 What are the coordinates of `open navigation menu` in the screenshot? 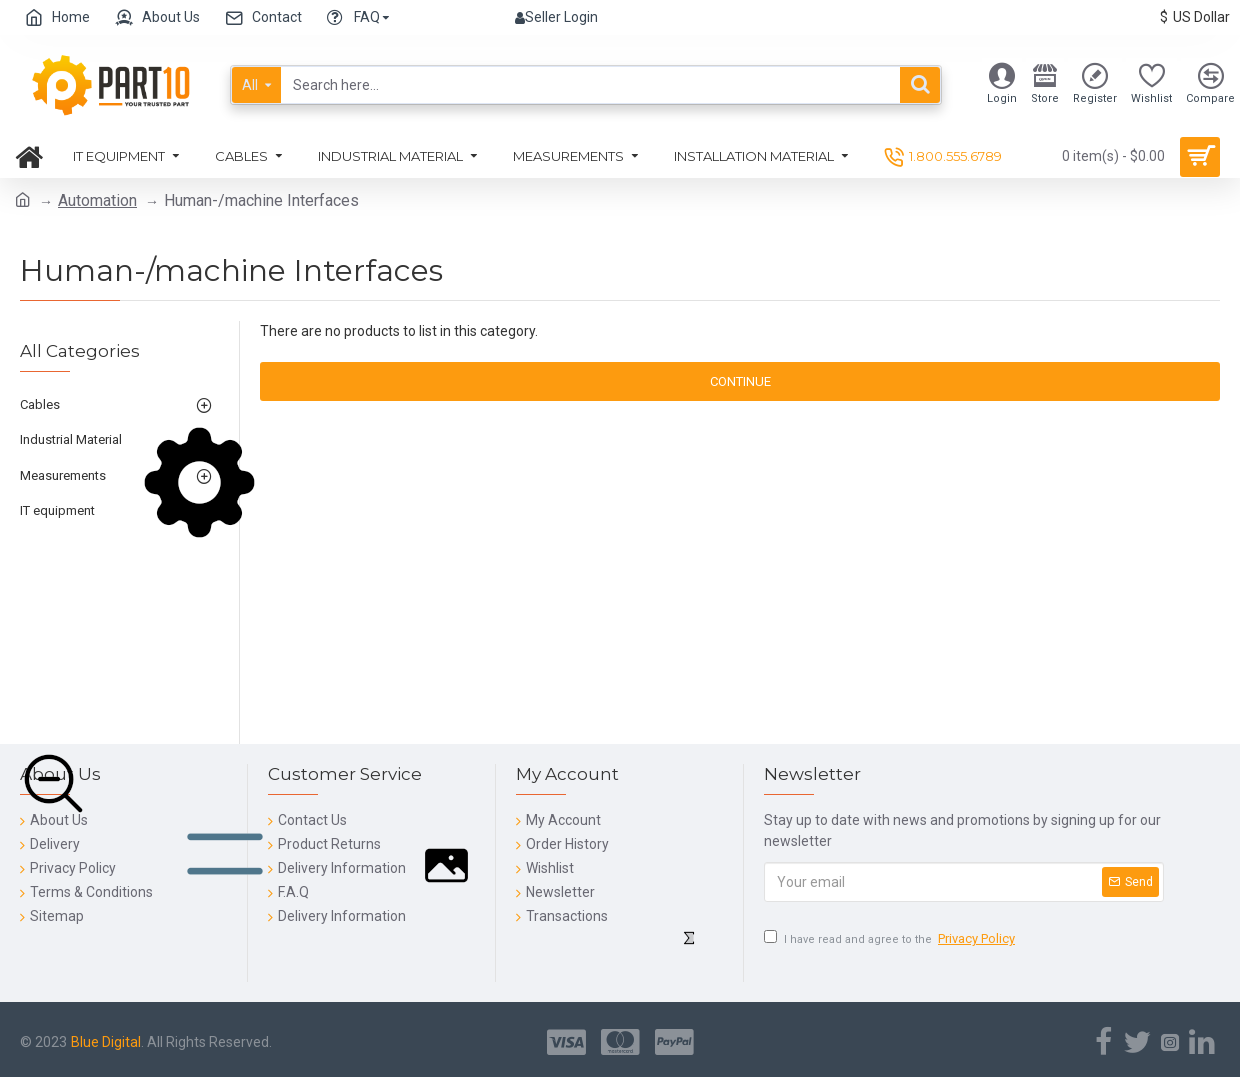 It's located at (225, 854).